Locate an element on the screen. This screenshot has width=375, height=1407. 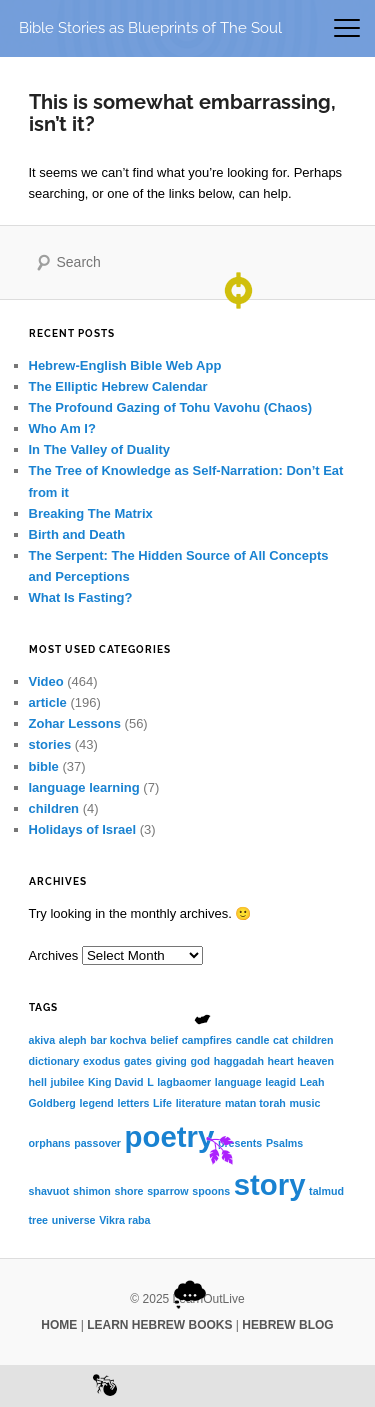
indicates electrical or energy-based attack is located at coordinates (105, 1385).